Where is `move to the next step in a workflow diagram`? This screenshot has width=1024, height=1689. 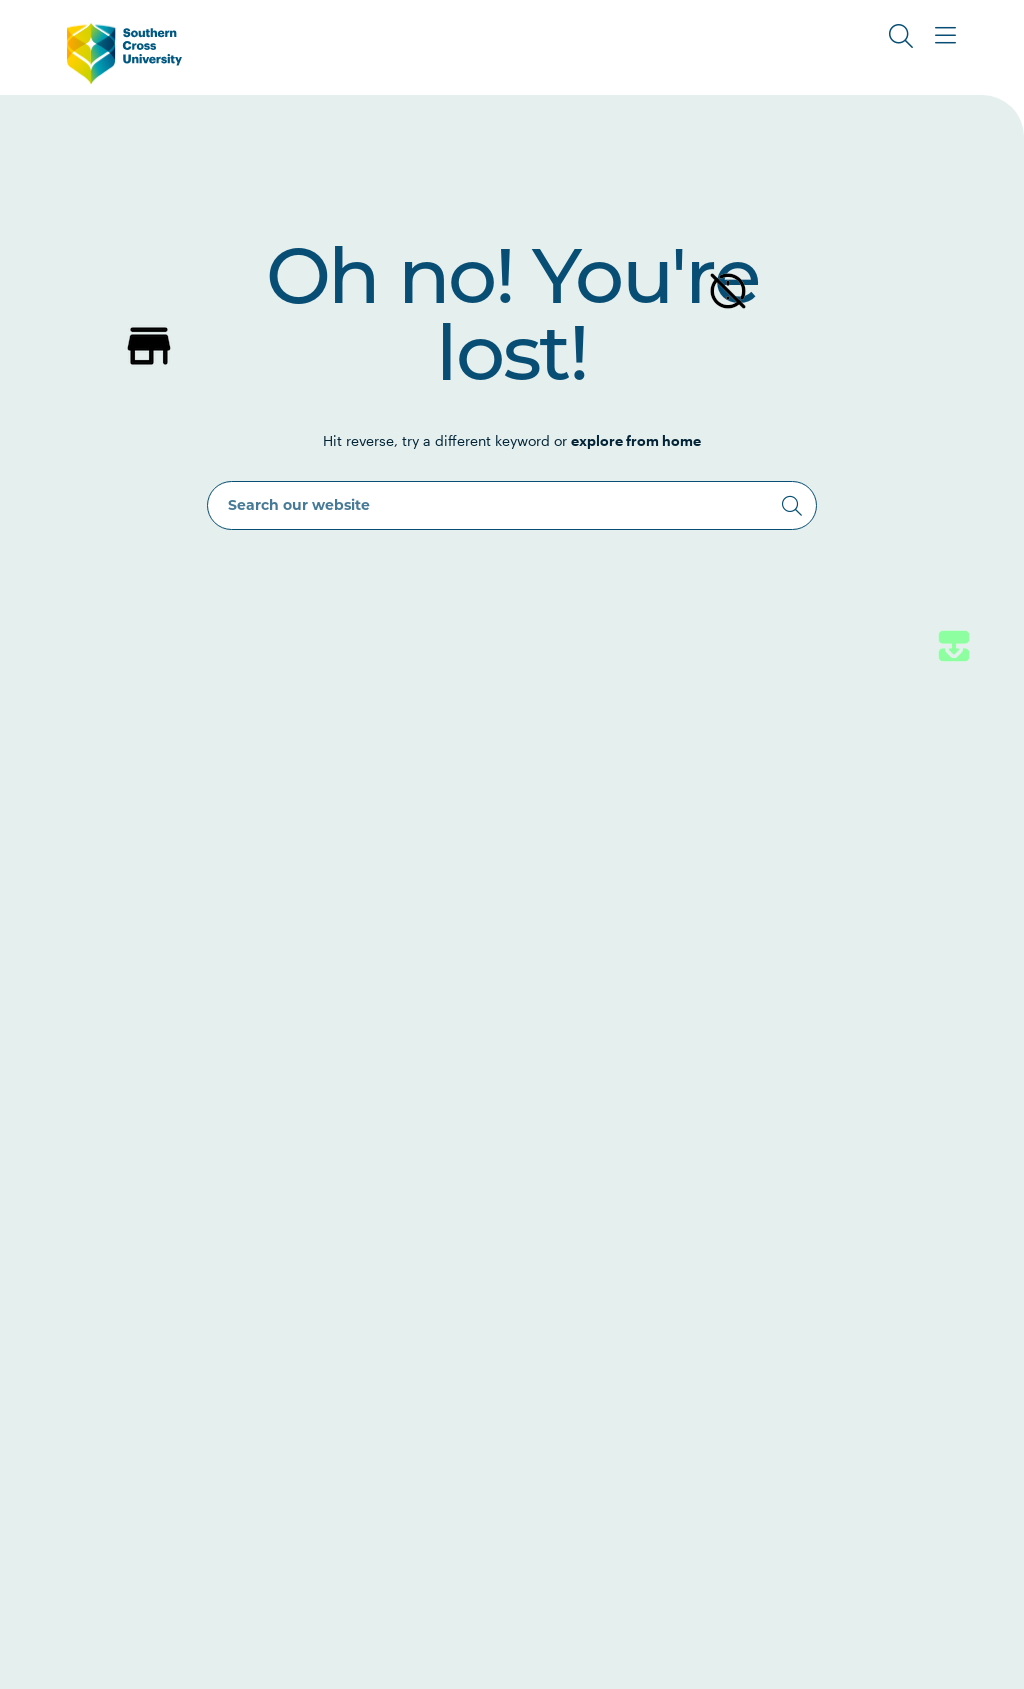 move to the next step in a workflow diagram is located at coordinates (954, 646).